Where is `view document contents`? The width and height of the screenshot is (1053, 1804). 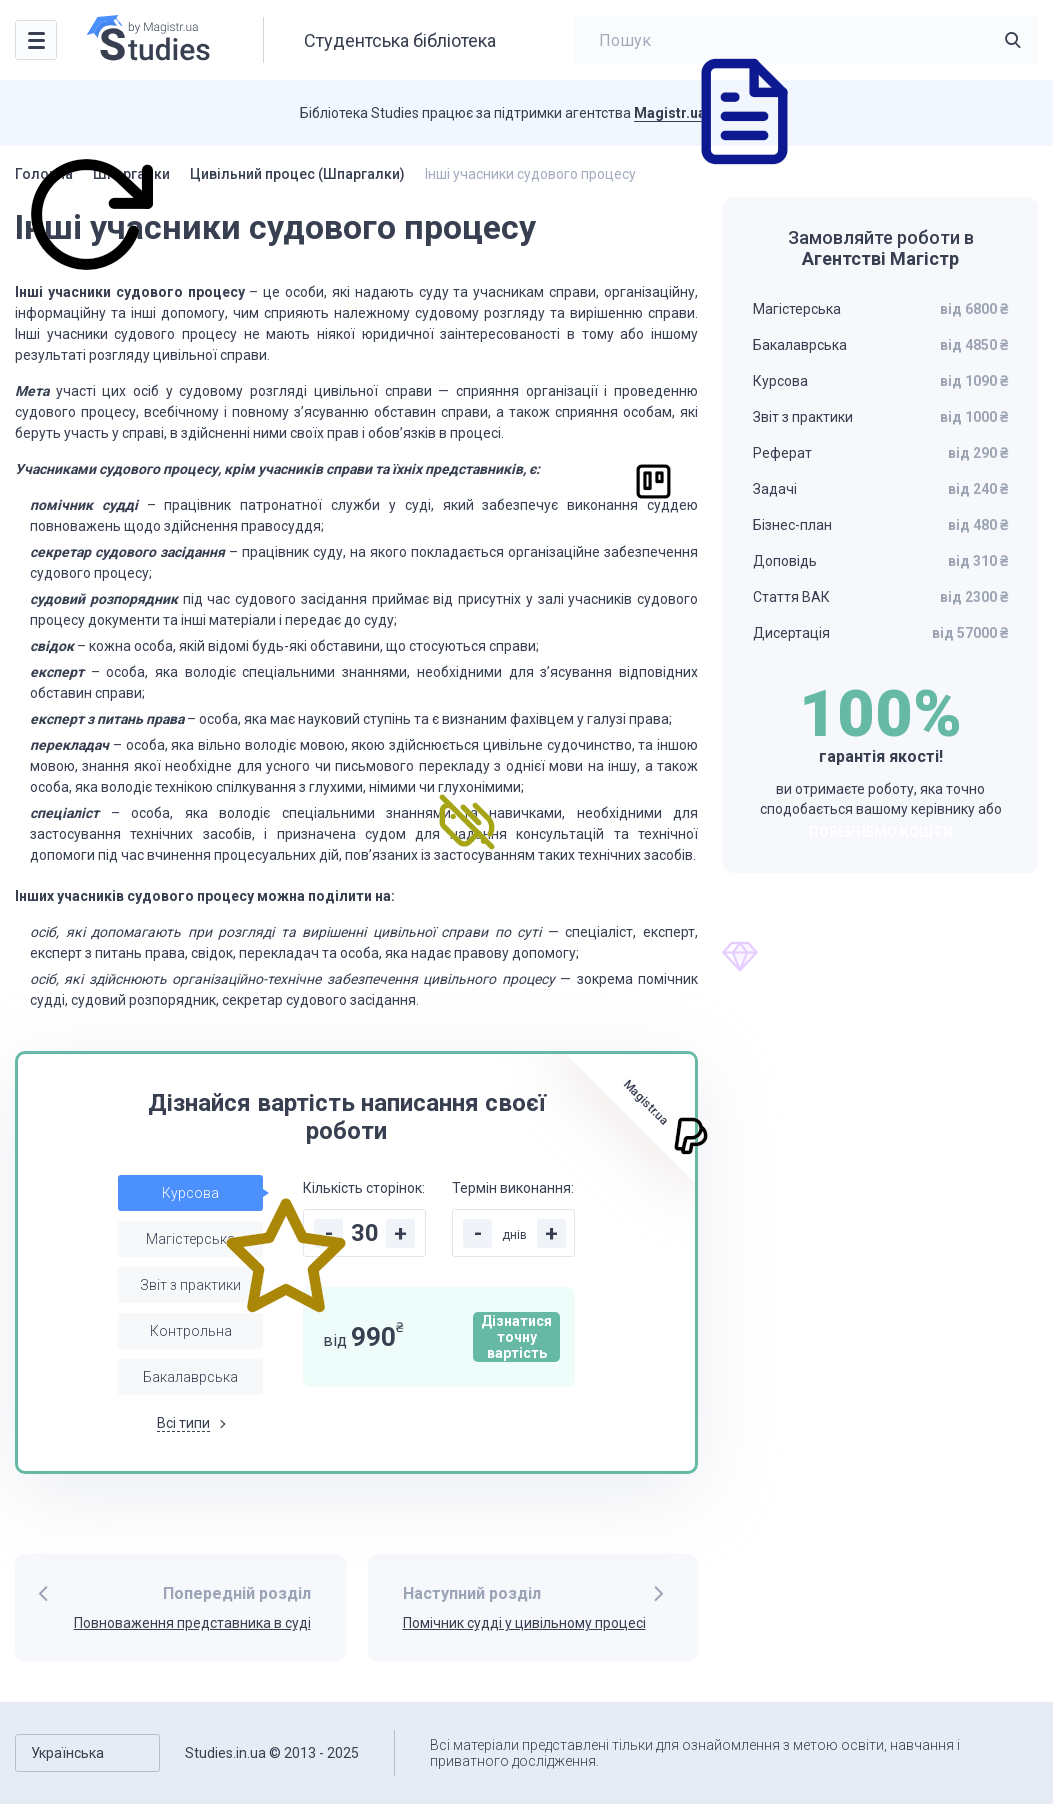 view document contents is located at coordinates (744, 111).